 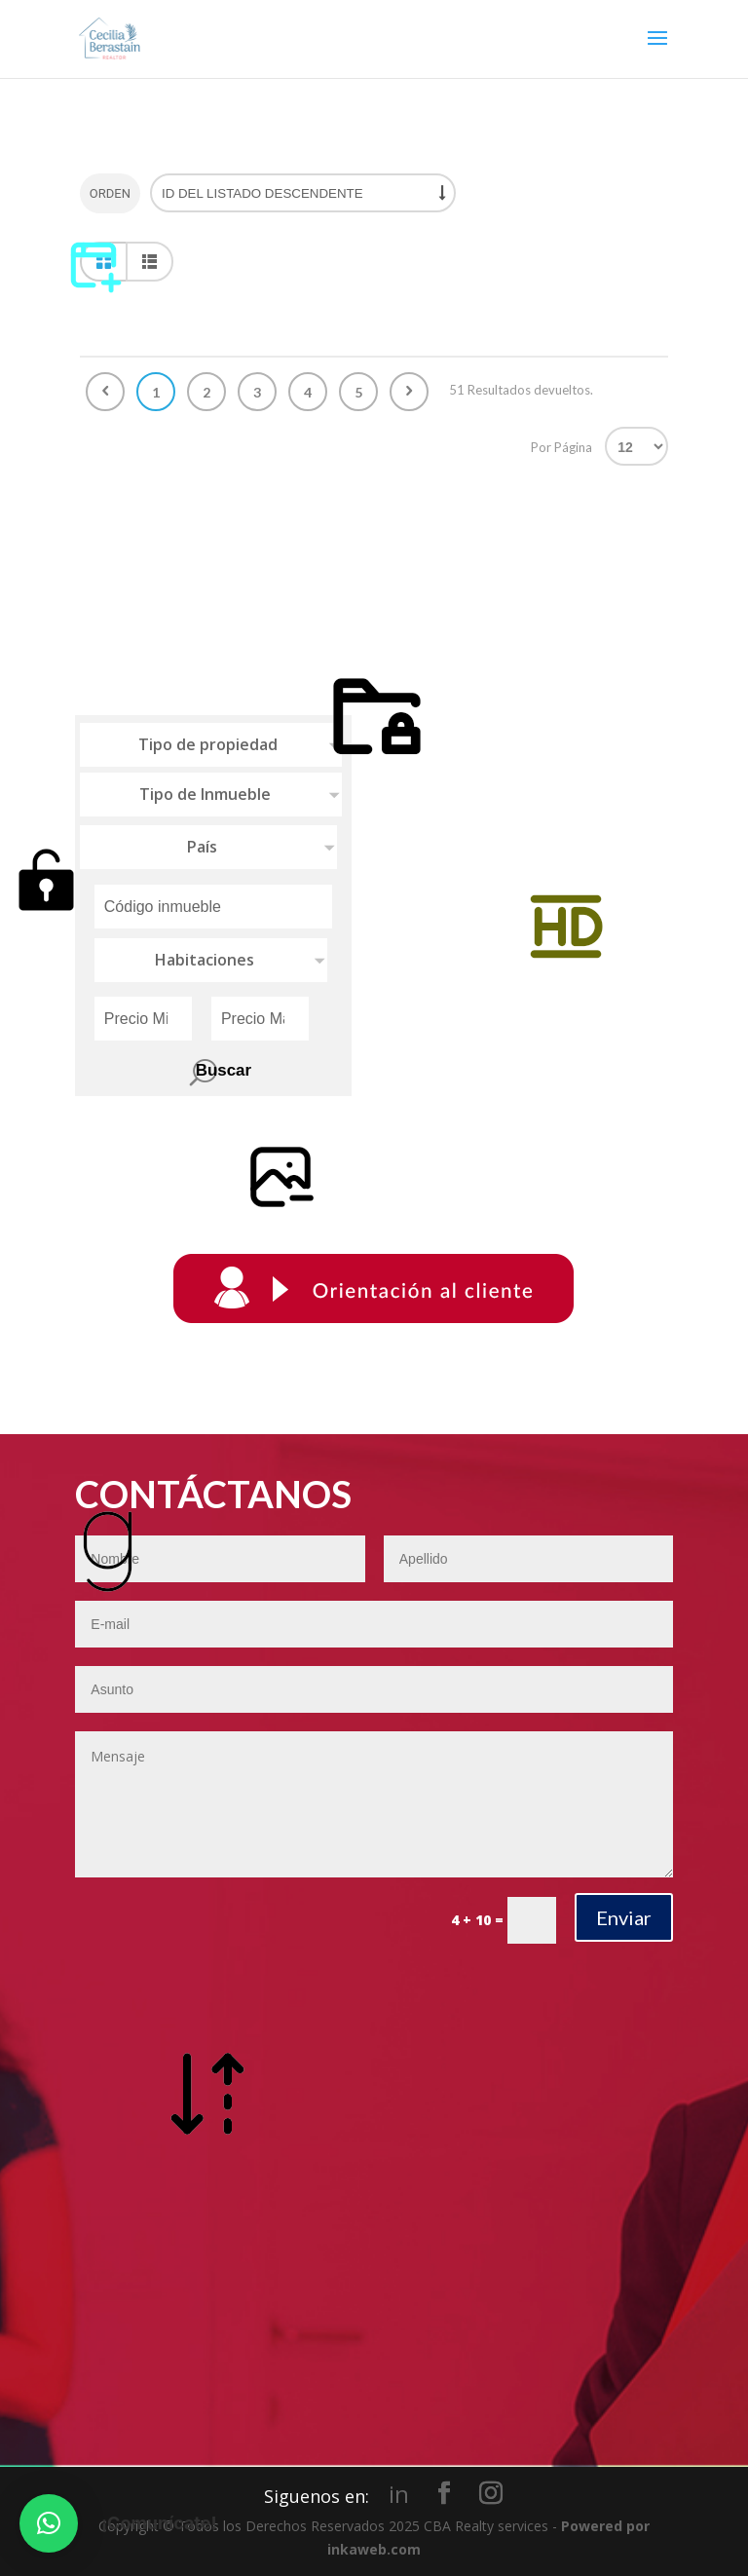 What do you see at coordinates (46, 883) in the screenshot?
I see `unlocked or unsecured state` at bounding box center [46, 883].